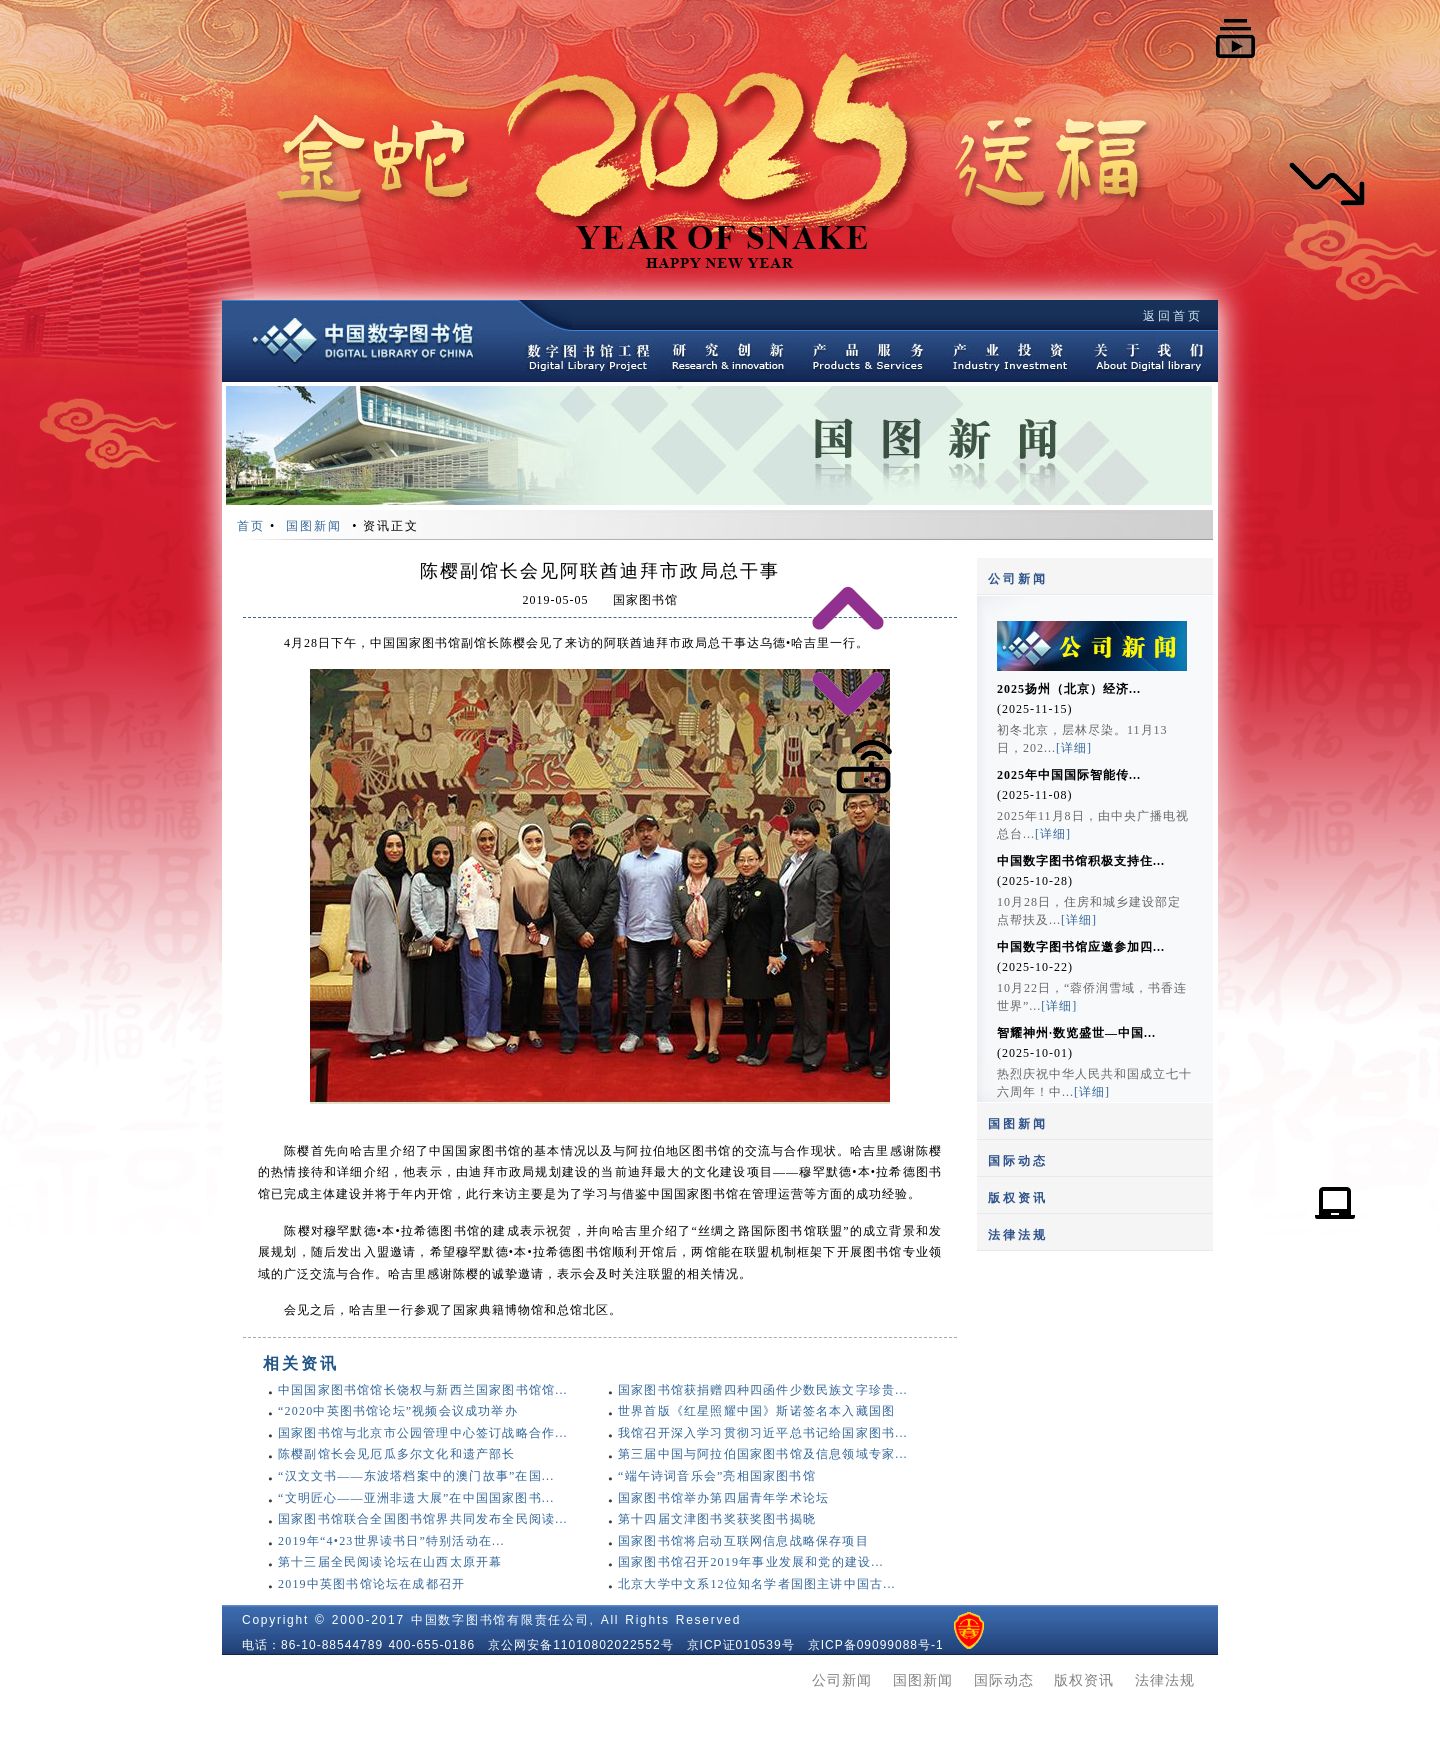 This screenshot has height=1755, width=1440. I want to click on indicates a declining trend or decrease in value, so click(1327, 184).